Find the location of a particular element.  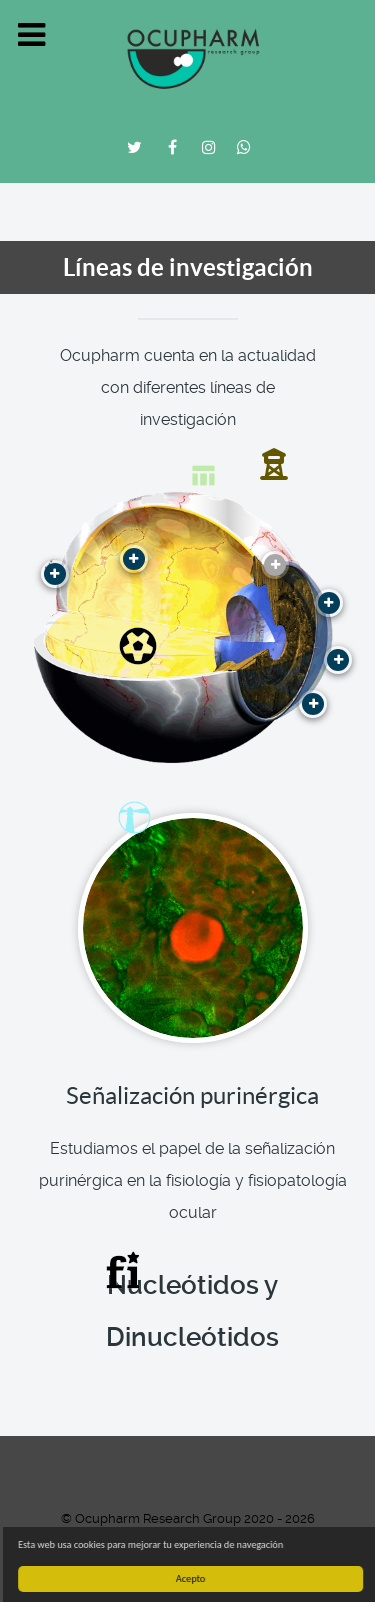

insert a table into a document is located at coordinates (203, 475).